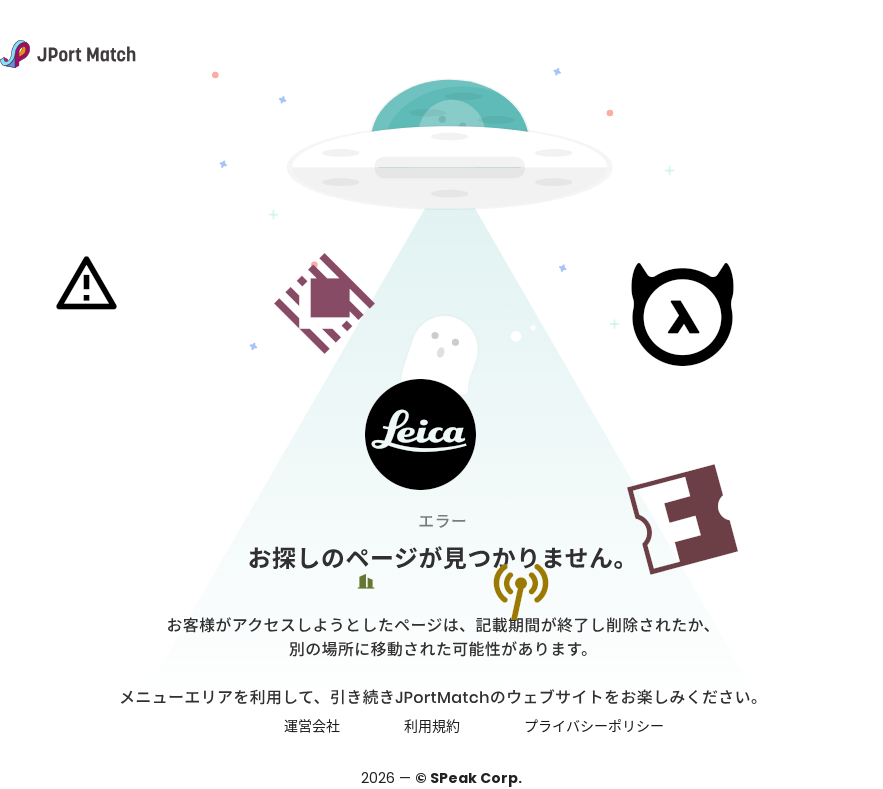 Image resolution: width=883 pixels, height=789 pixels. I want to click on indicates a warning or alert status, so click(86, 283).